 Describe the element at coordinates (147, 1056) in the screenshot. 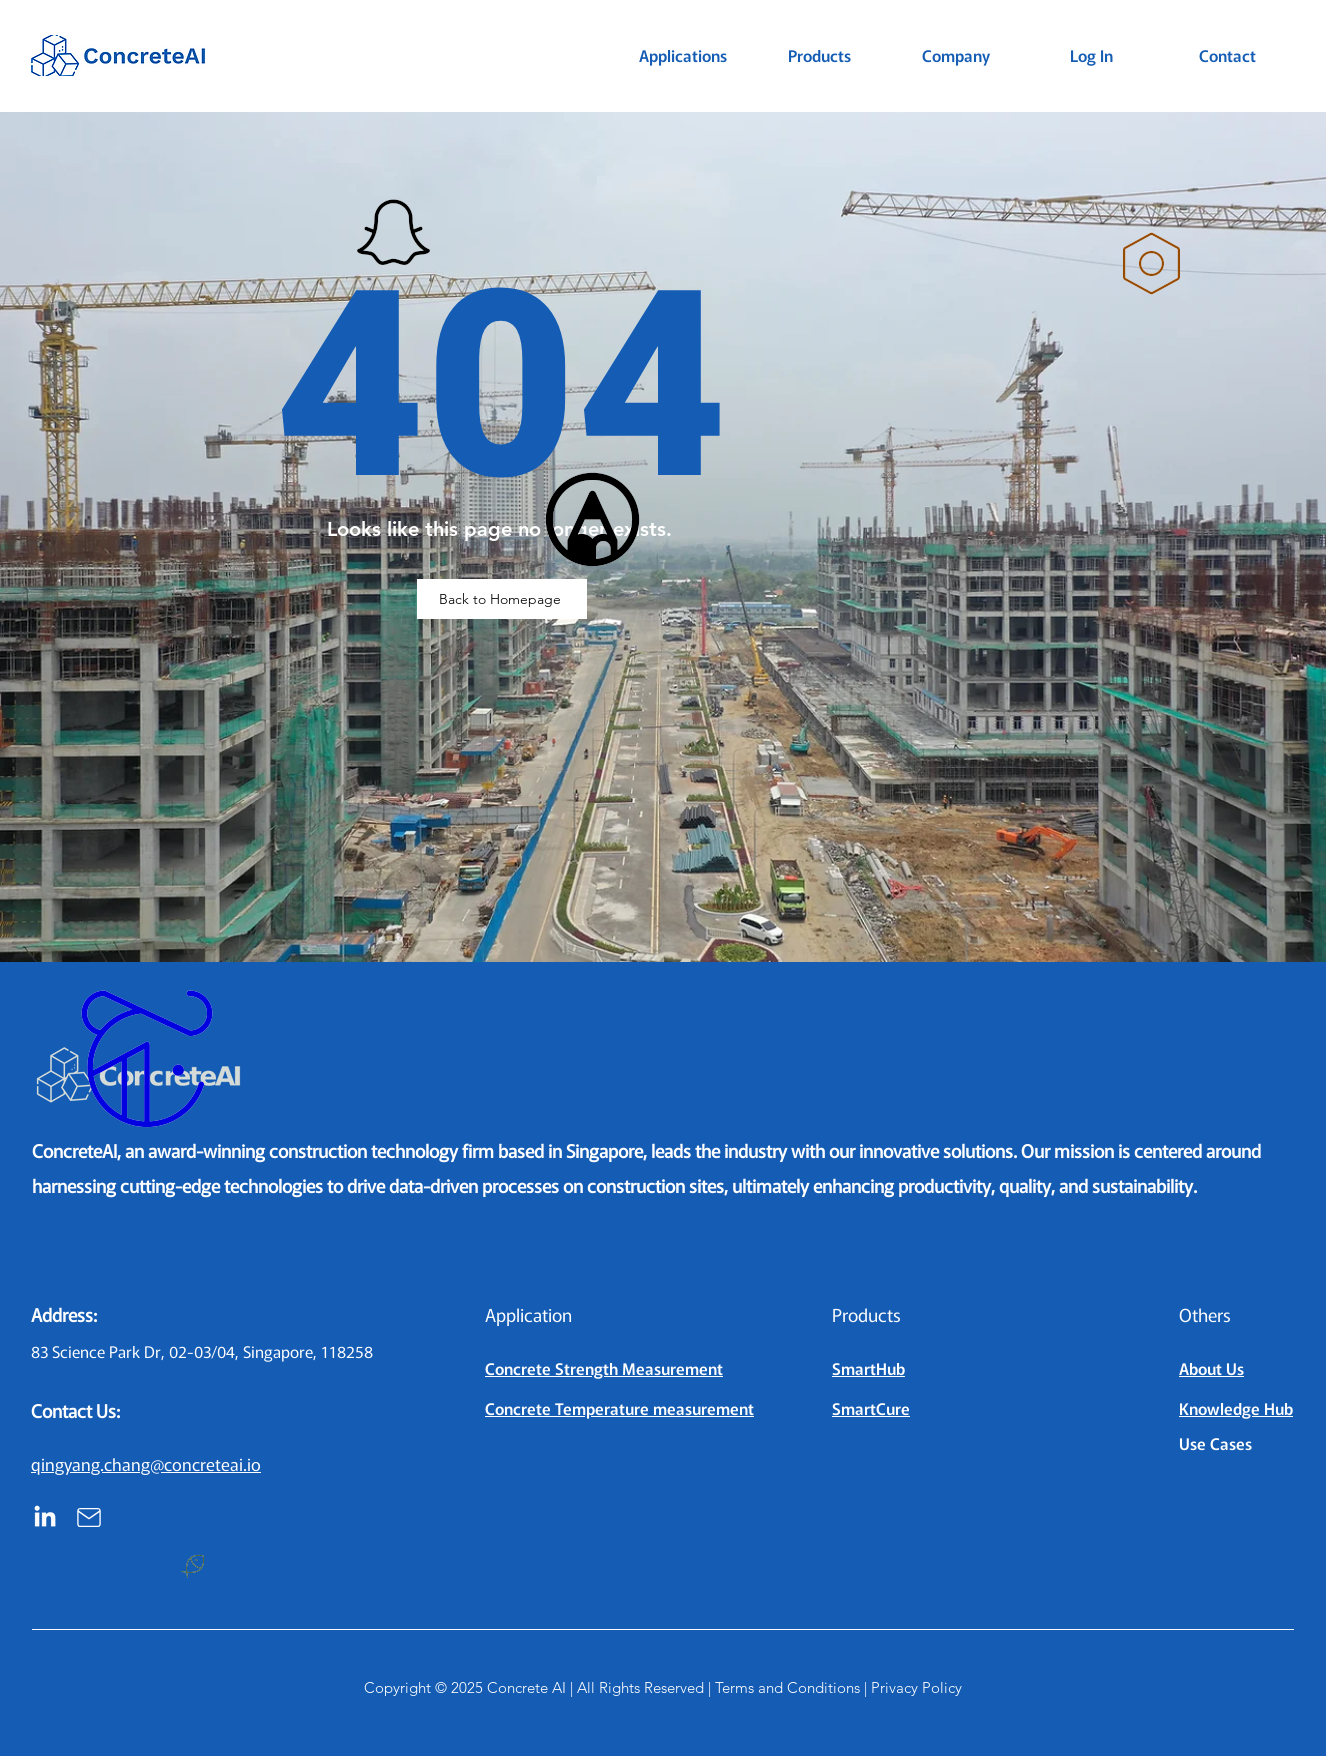

I see `open the New York Times app` at that location.